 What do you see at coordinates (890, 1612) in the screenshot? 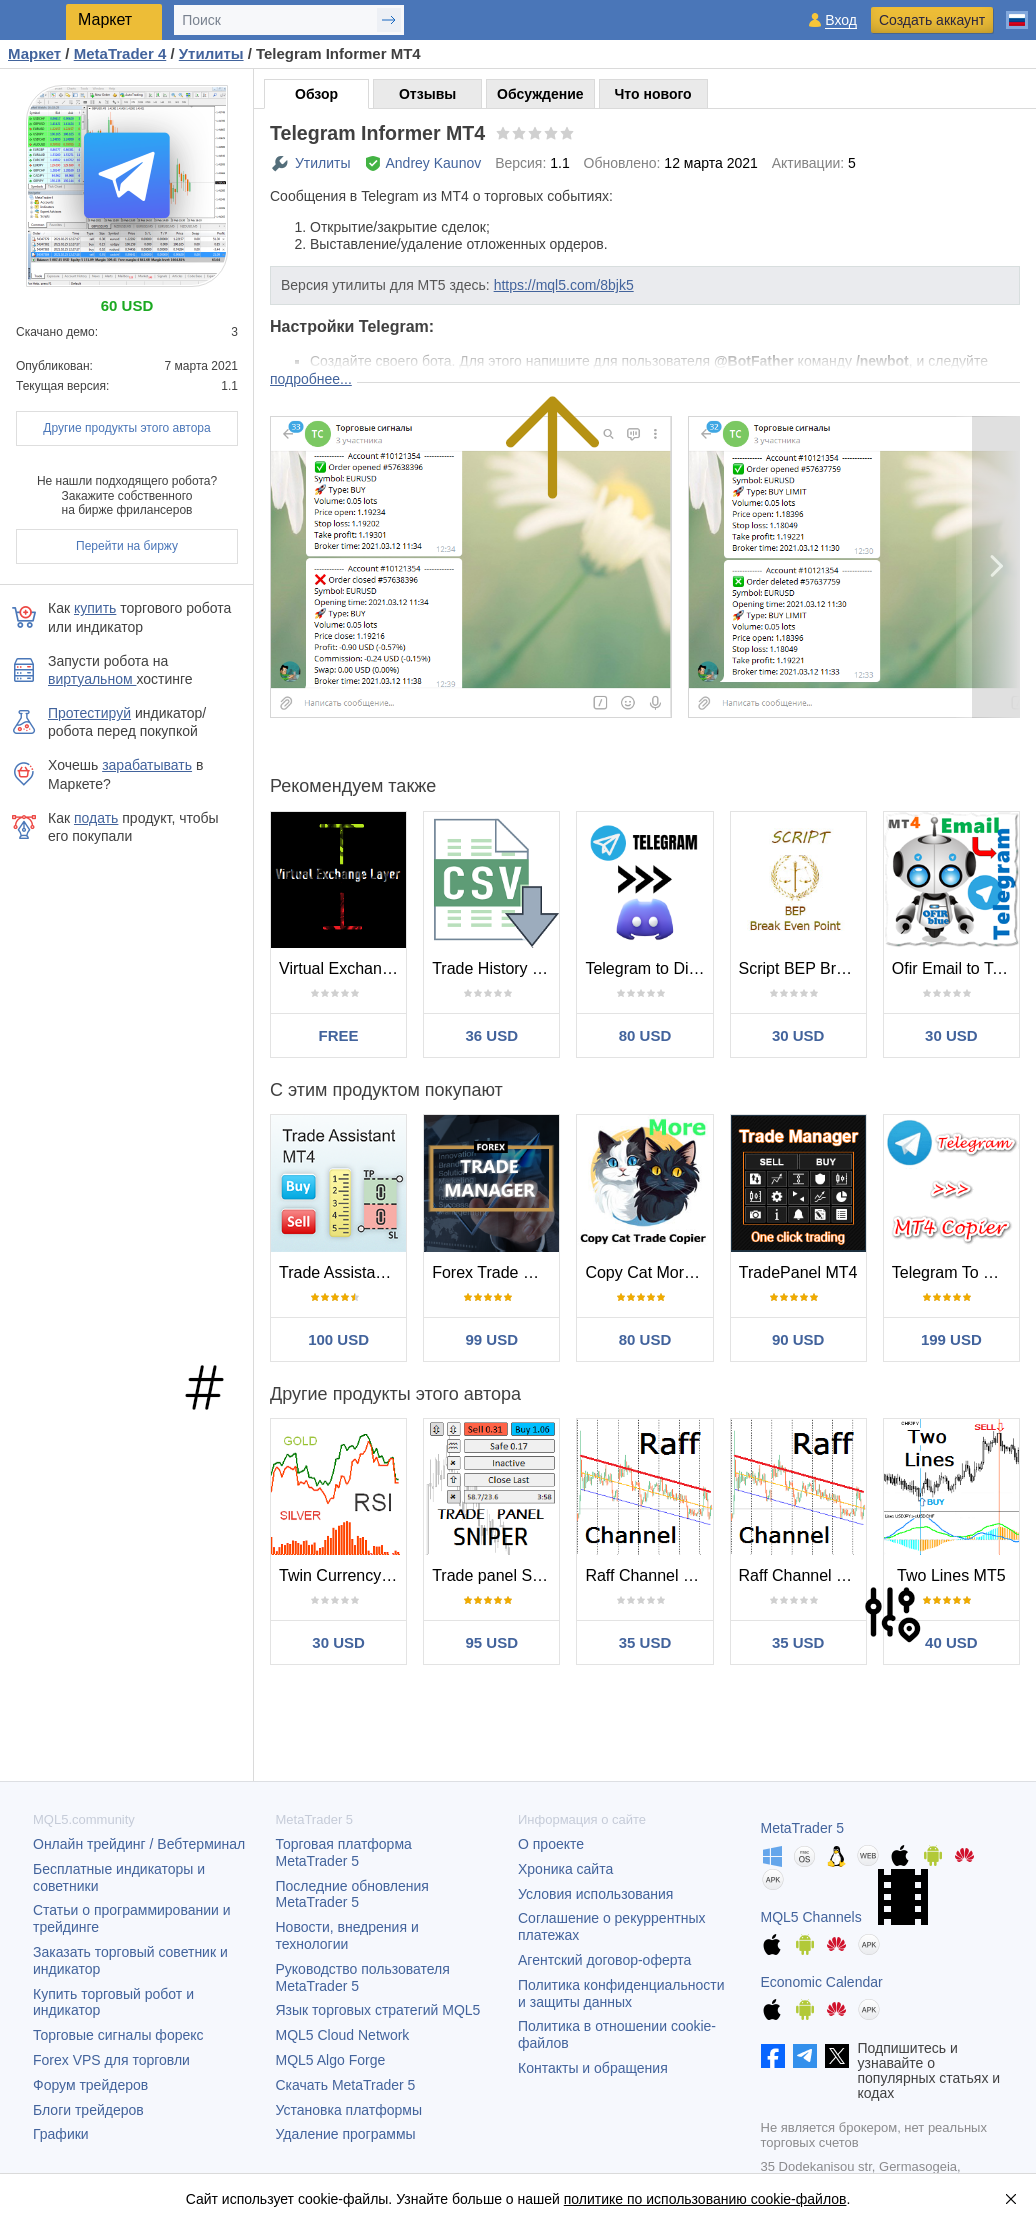
I see `pin or save current filter settings` at bounding box center [890, 1612].